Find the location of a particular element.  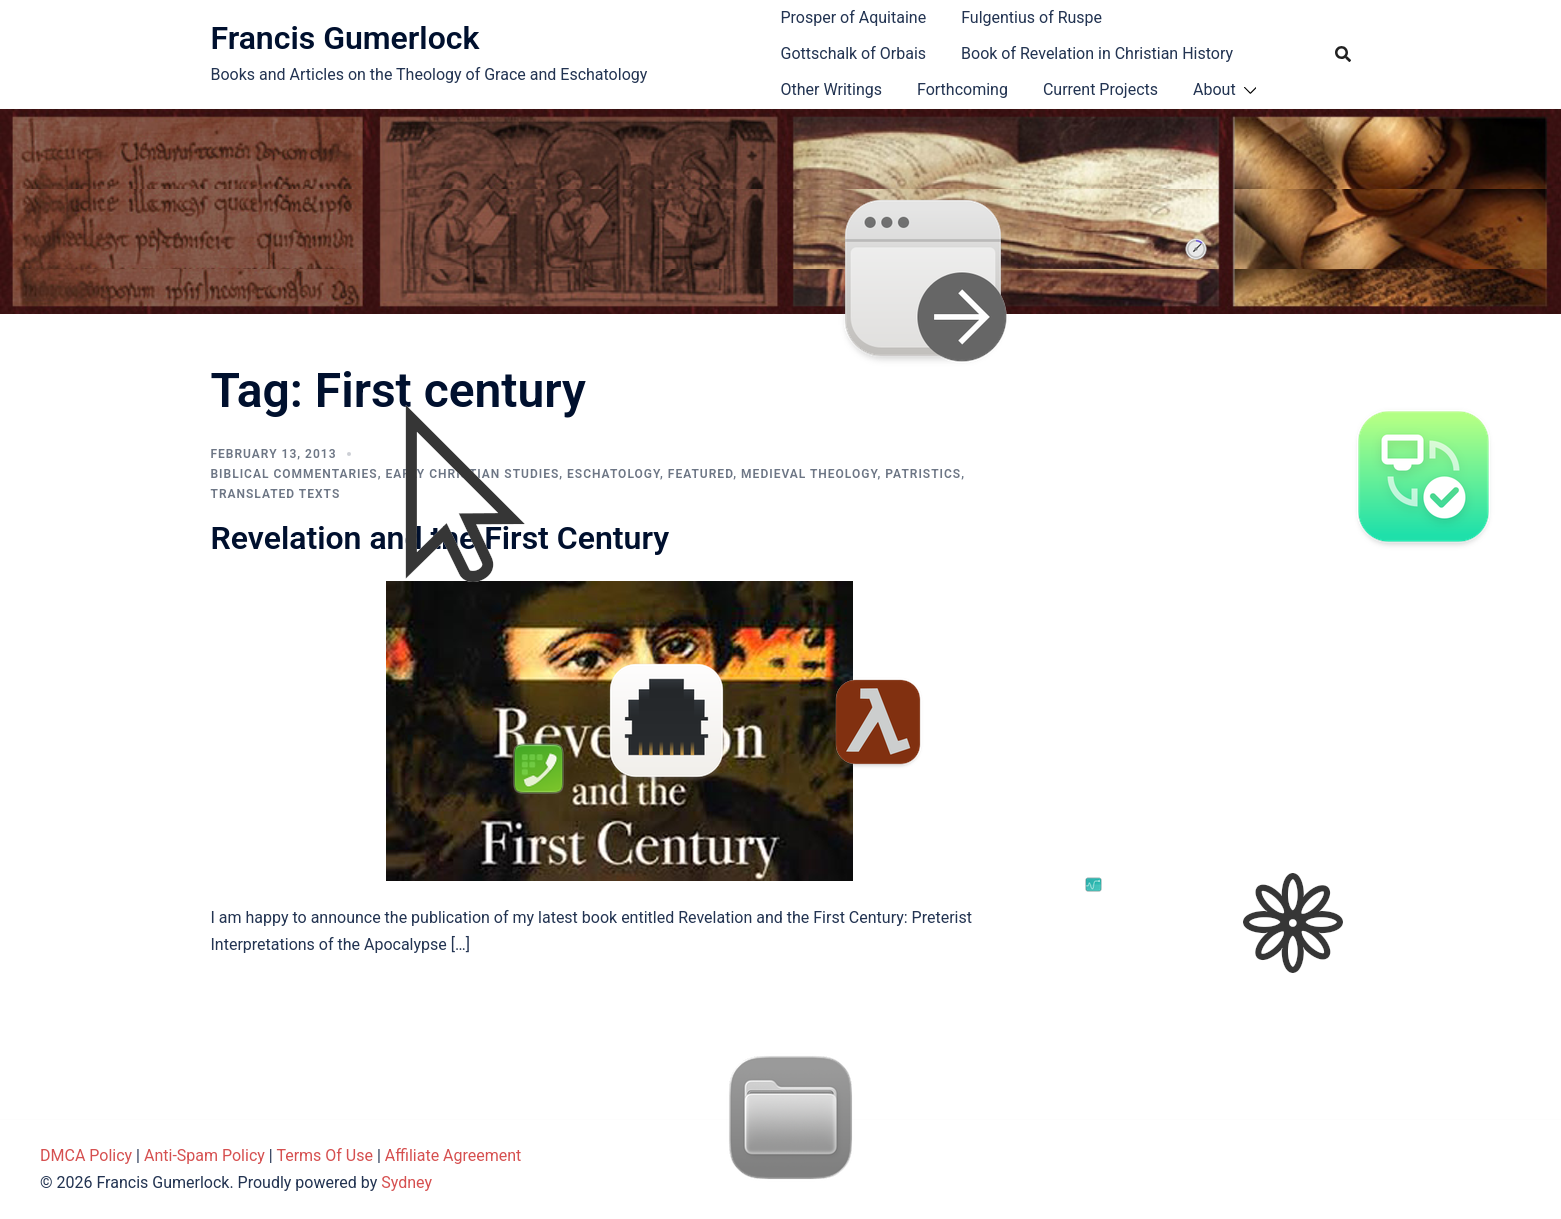

open psensor temperature monitoring app is located at coordinates (1093, 884).